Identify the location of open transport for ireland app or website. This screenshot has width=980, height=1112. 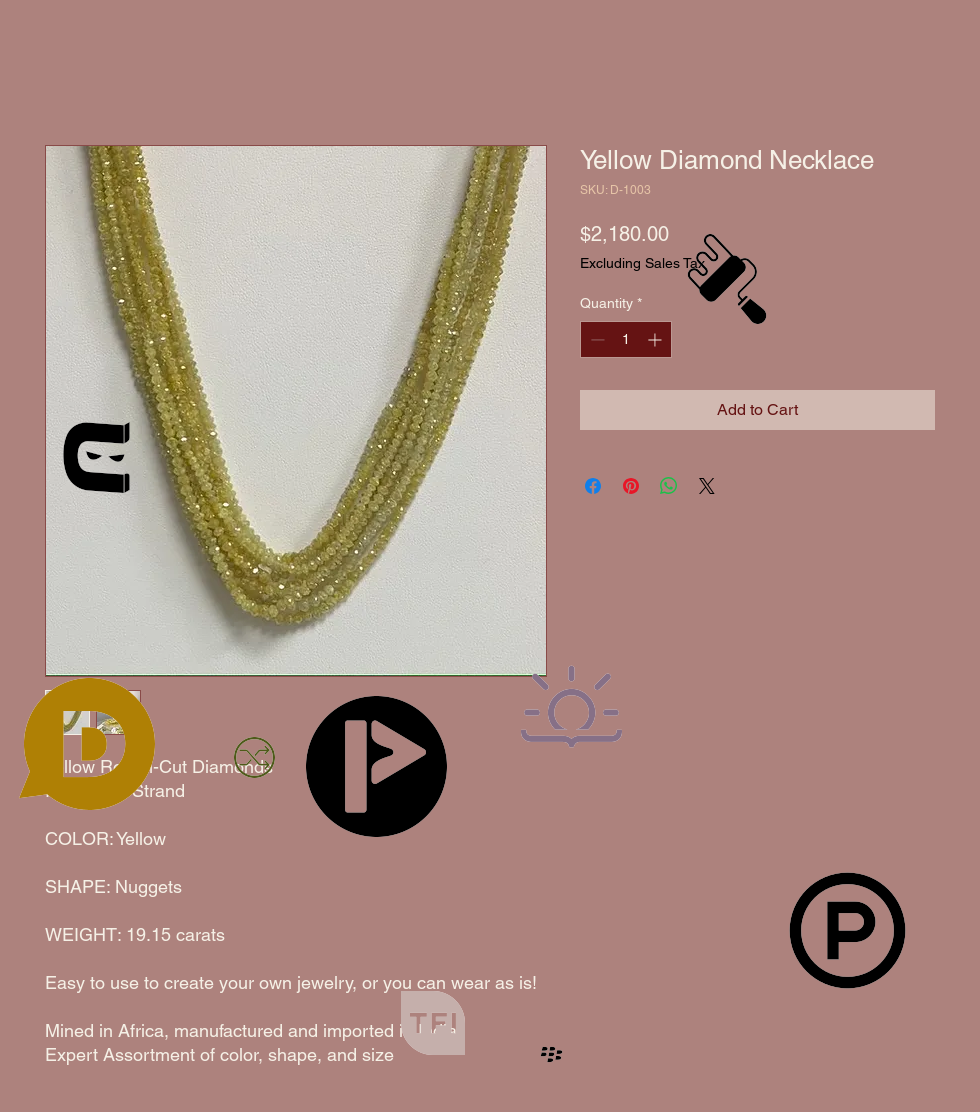
(433, 1023).